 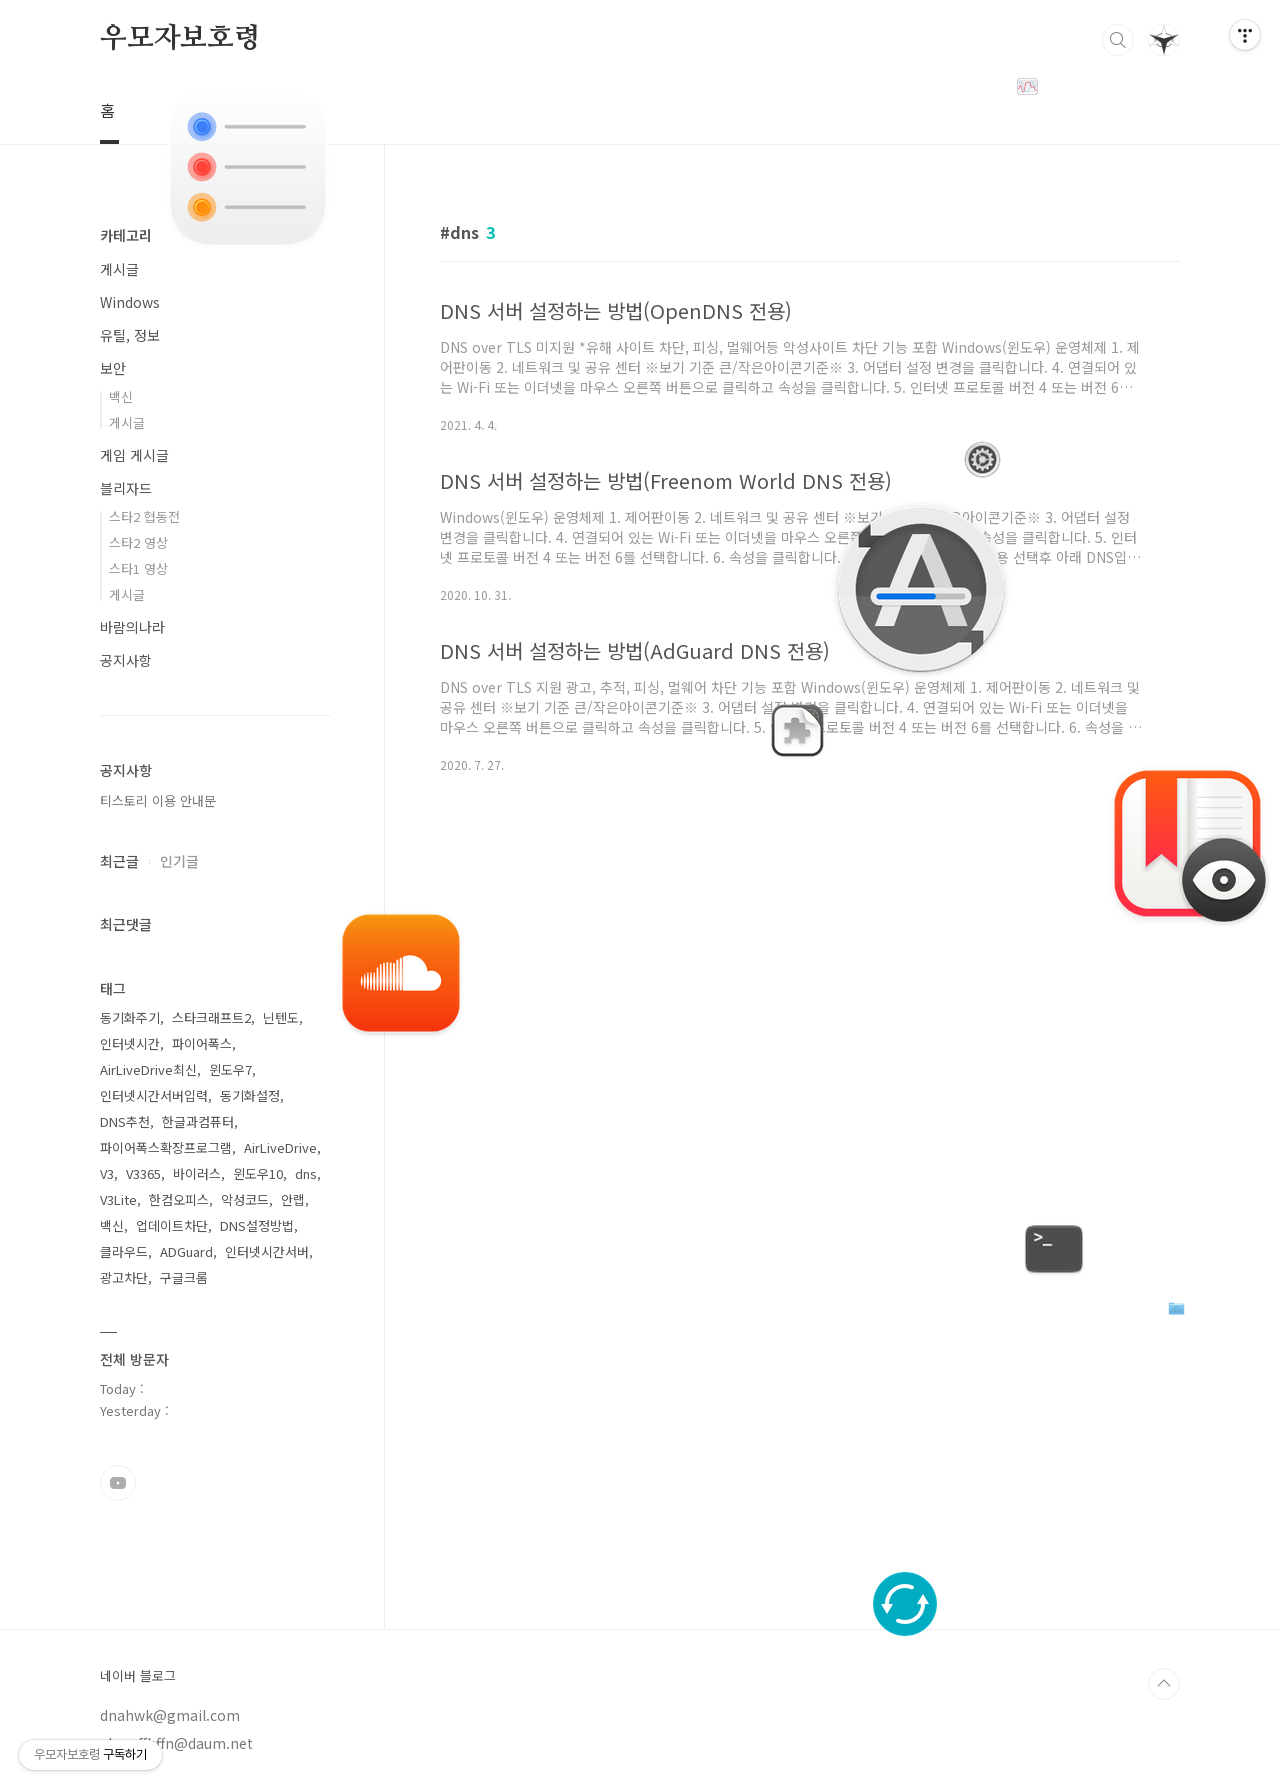 I want to click on access temporary files folder, so click(x=1176, y=1308).